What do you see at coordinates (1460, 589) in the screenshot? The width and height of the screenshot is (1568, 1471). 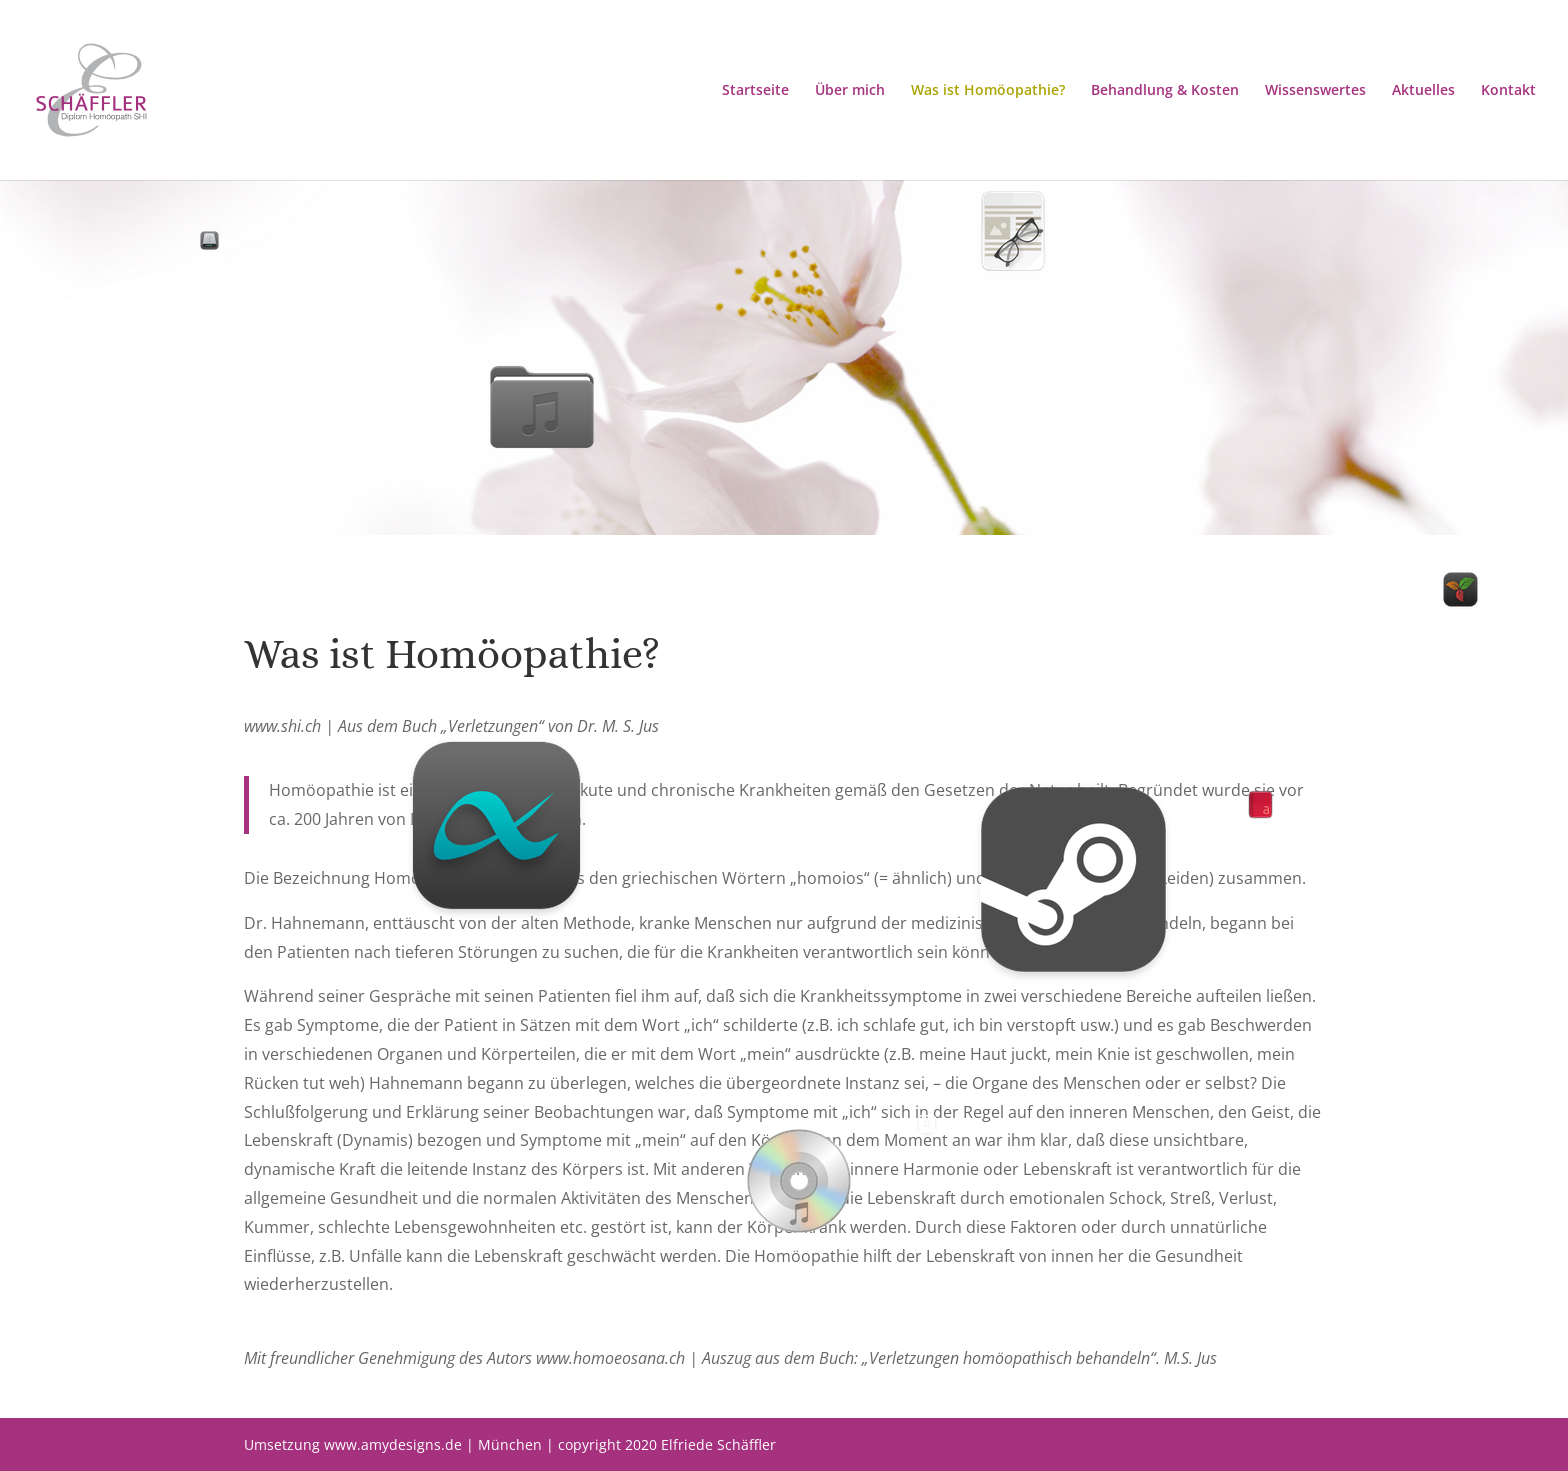 I see `open trilium notes app` at bounding box center [1460, 589].